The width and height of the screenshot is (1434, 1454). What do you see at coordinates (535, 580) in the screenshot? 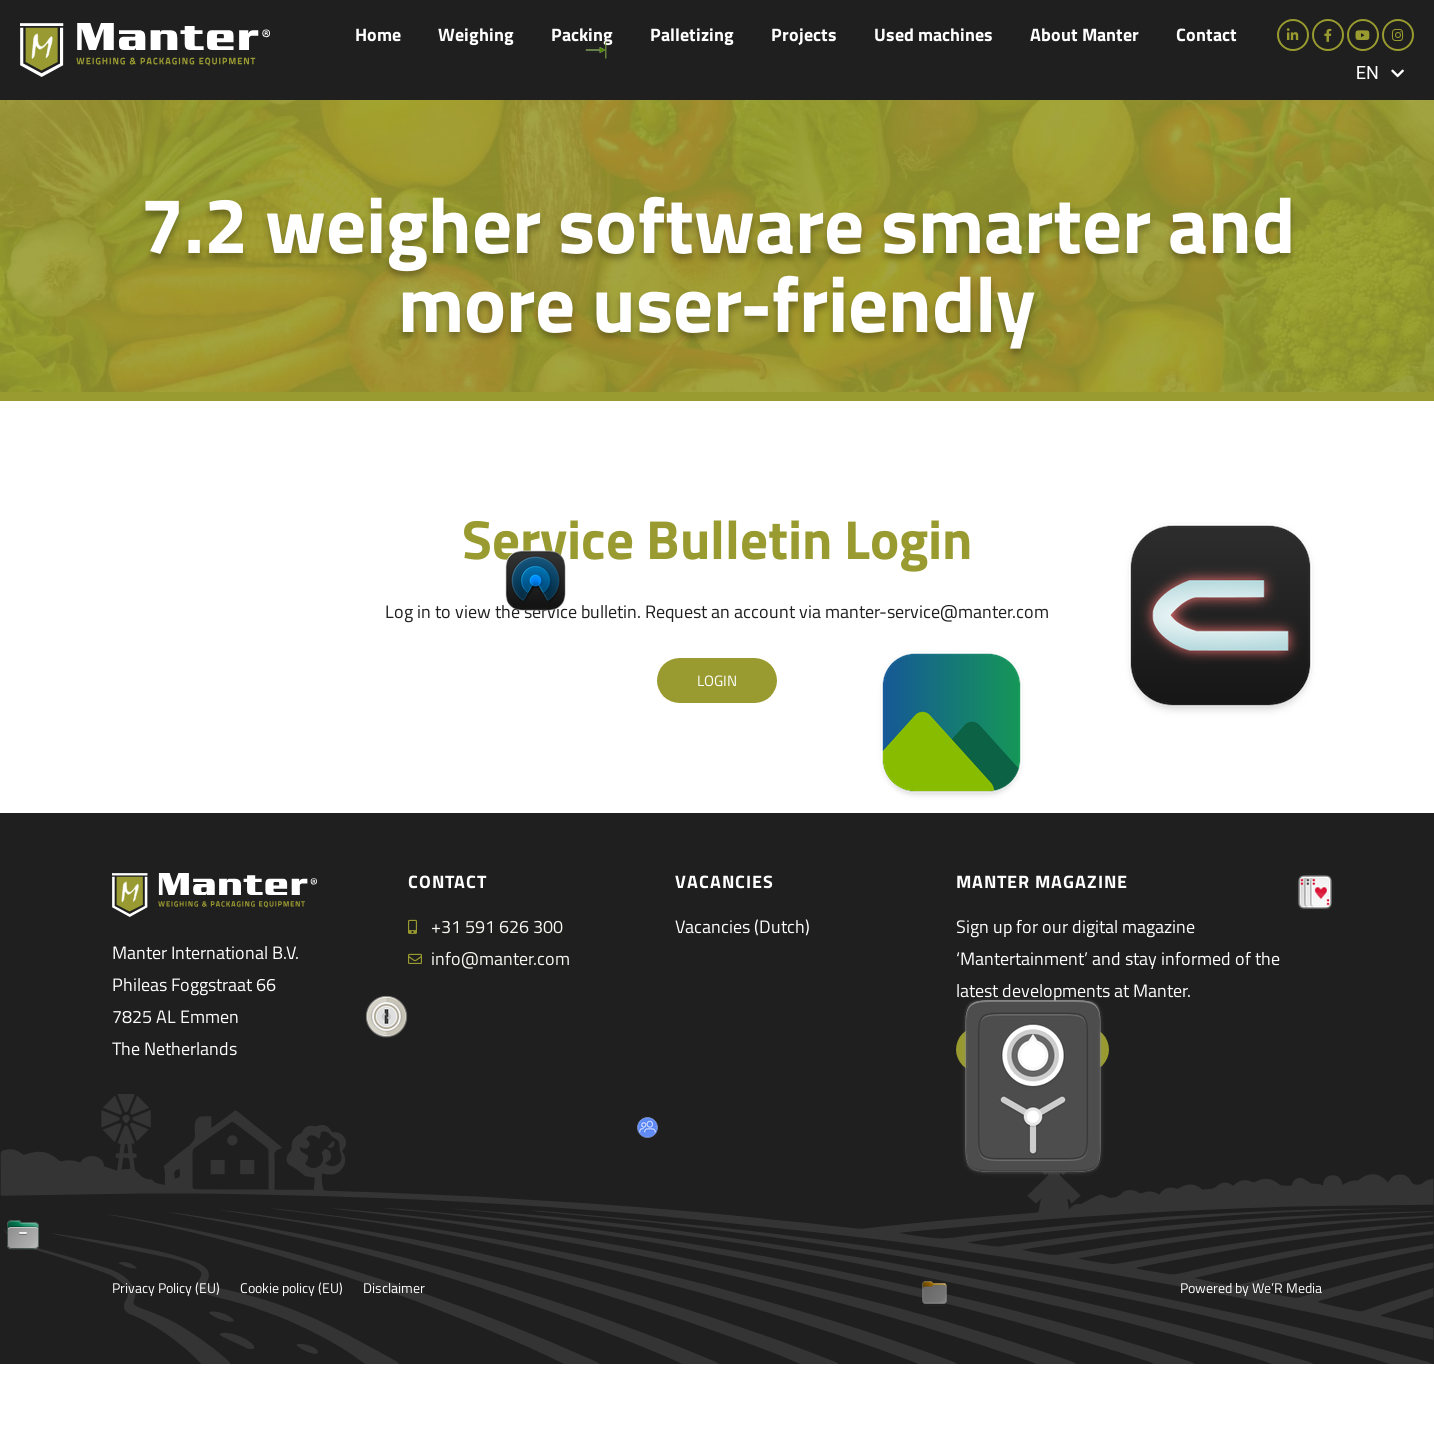
I see `open airdrop to share files wirelessly` at bounding box center [535, 580].